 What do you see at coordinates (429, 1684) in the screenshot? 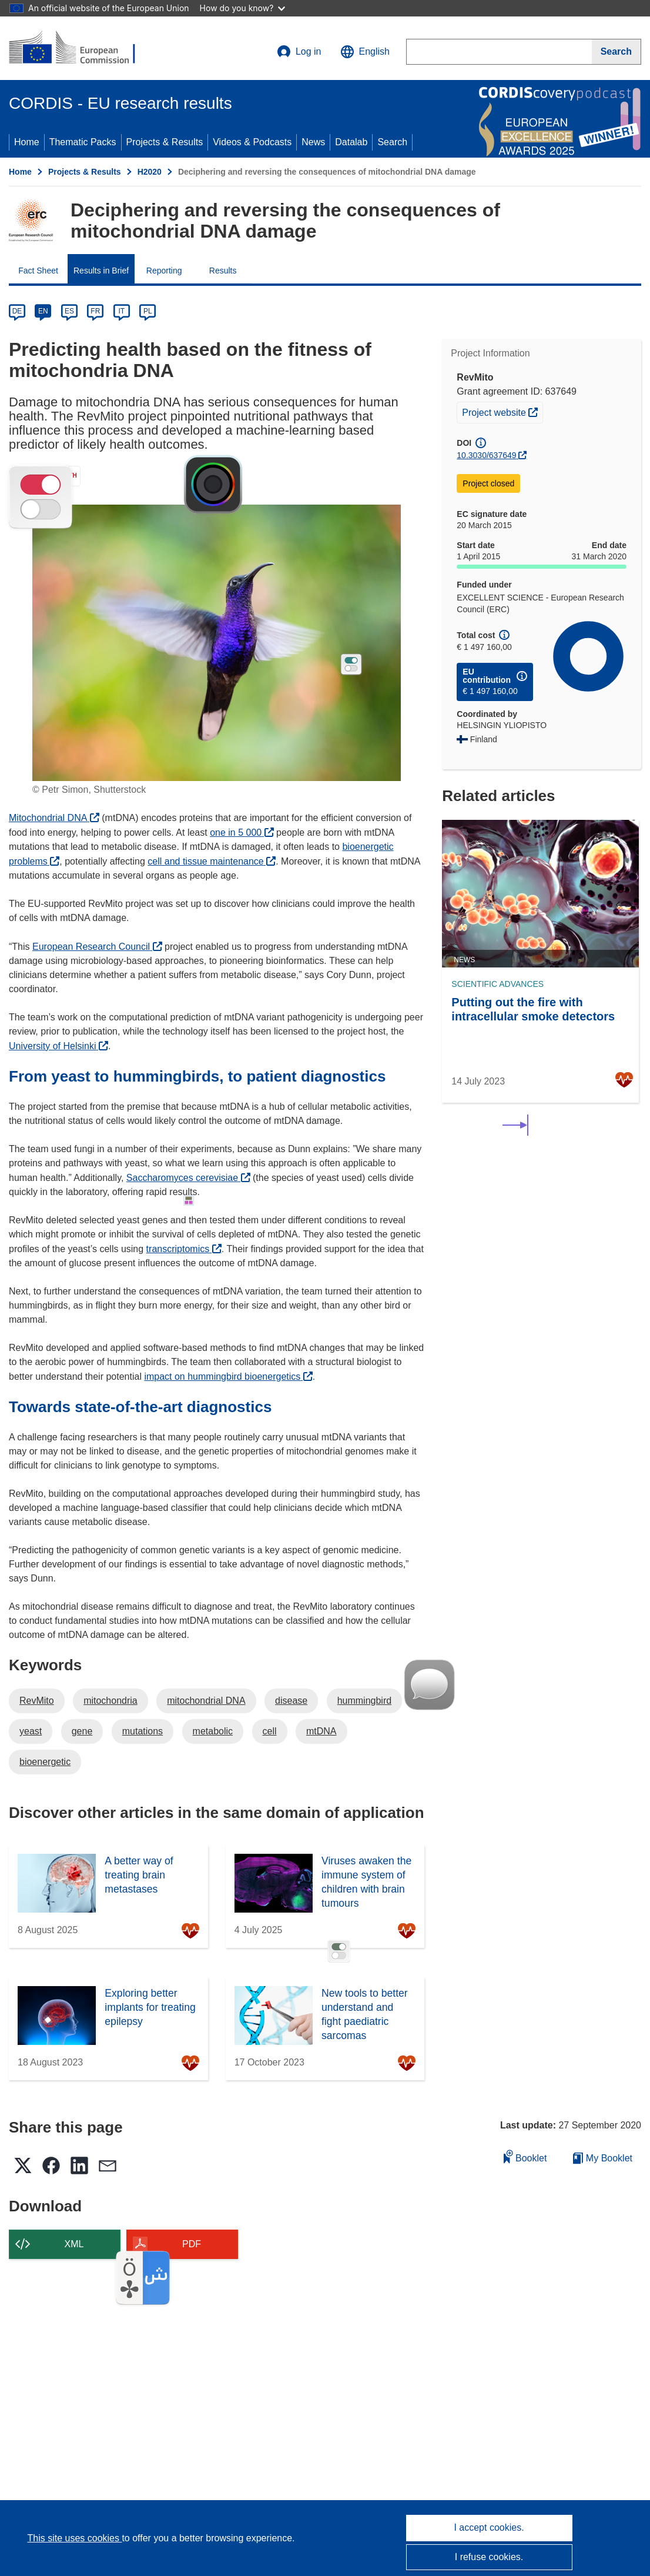
I see `open the messages app` at bounding box center [429, 1684].